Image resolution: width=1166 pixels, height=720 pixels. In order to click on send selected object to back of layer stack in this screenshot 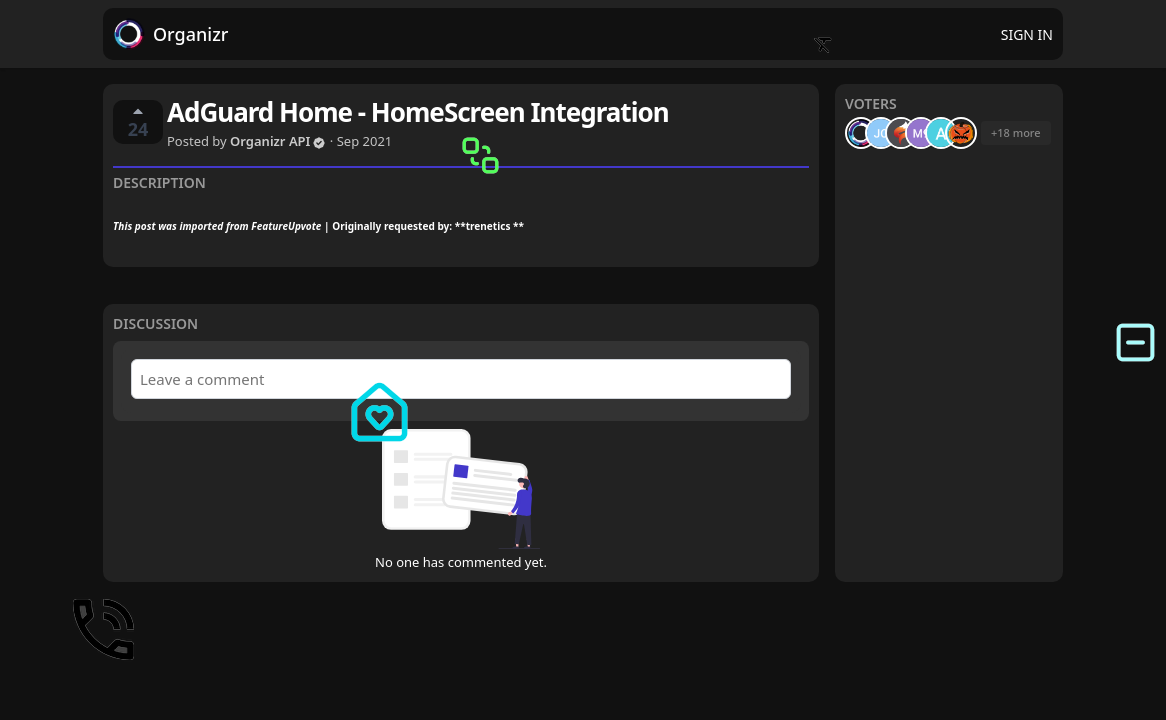, I will do `click(480, 155)`.